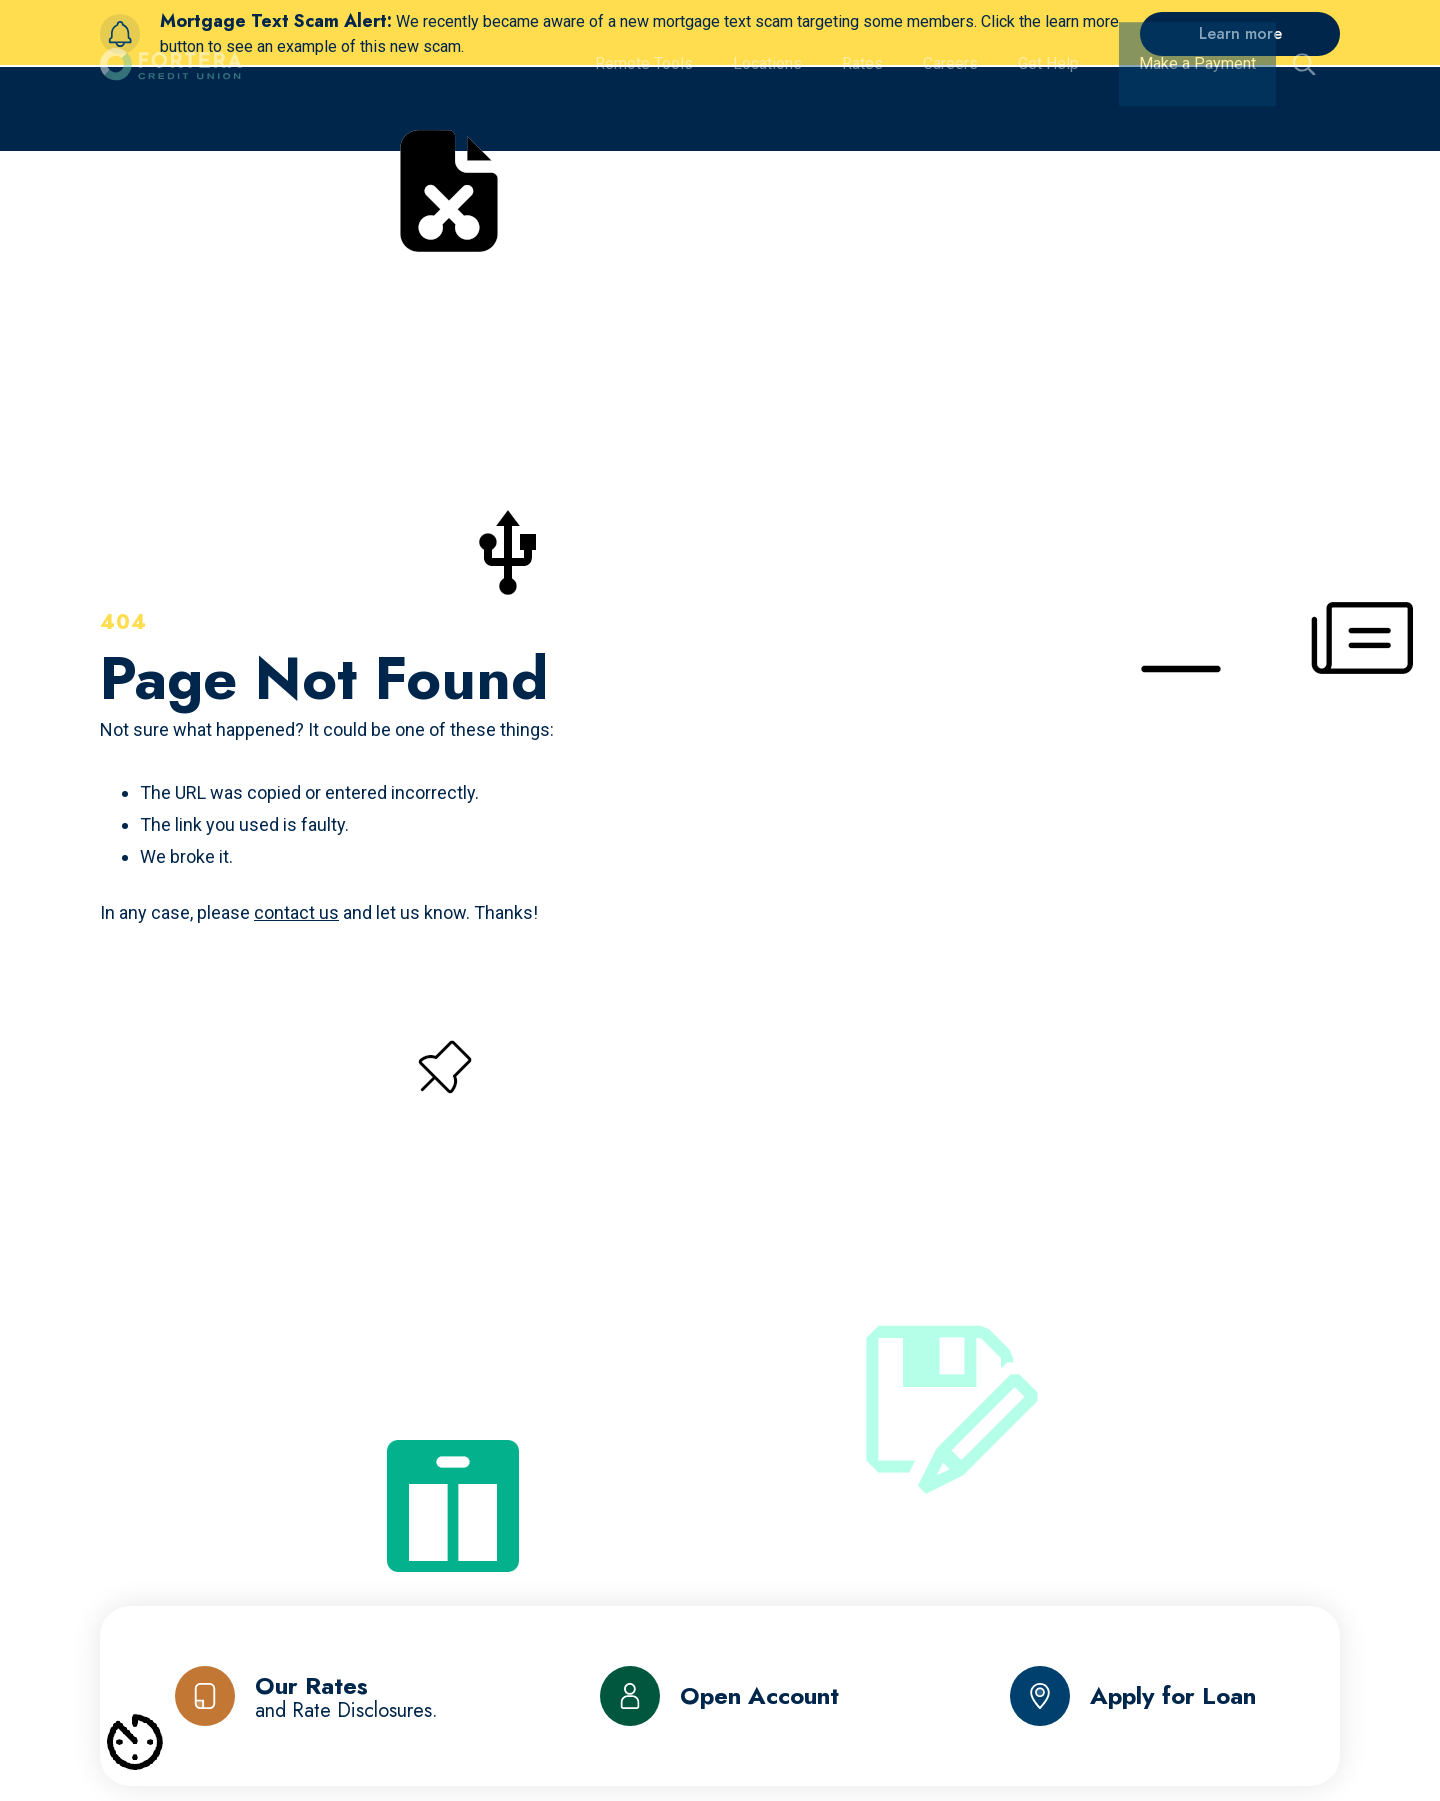 The width and height of the screenshot is (1440, 1801). Describe the element at coordinates (443, 1069) in the screenshot. I see `pin an item to keep it visible` at that location.